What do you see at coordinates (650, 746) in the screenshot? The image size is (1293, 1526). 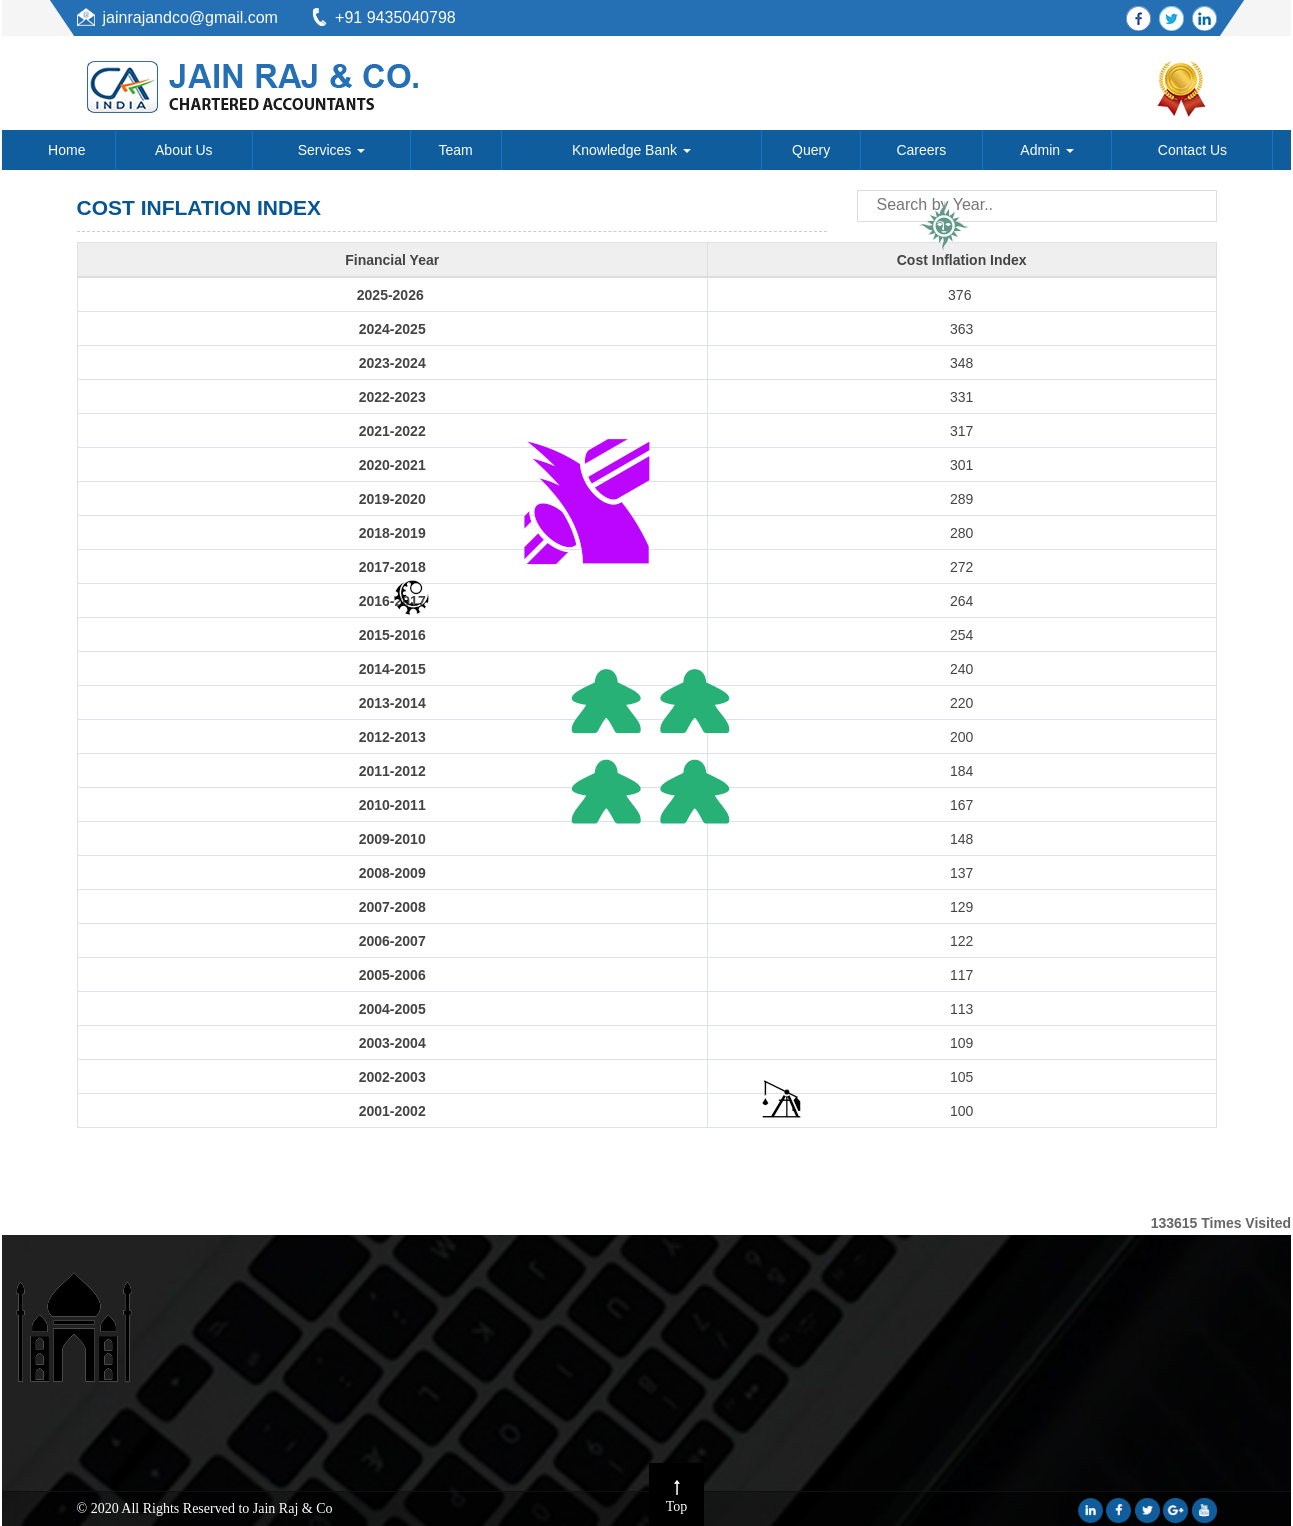 I see `view all players in the game` at bounding box center [650, 746].